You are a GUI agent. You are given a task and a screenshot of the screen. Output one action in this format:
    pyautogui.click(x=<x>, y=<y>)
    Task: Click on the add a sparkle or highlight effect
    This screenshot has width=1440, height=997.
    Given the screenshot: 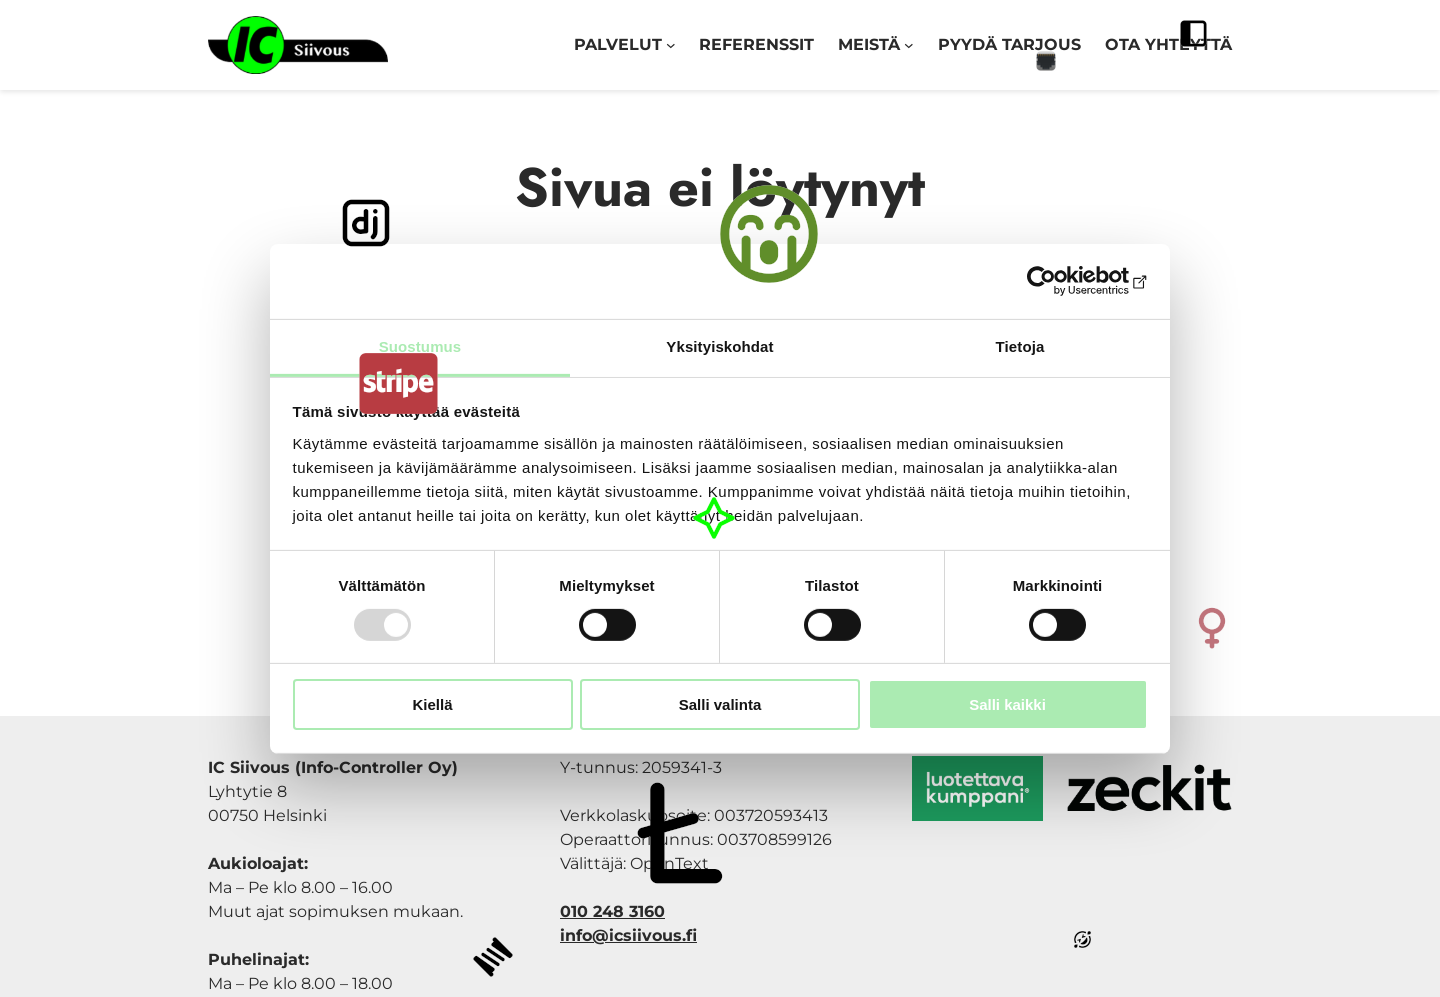 What is the action you would take?
    pyautogui.click(x=714, y=518)
    